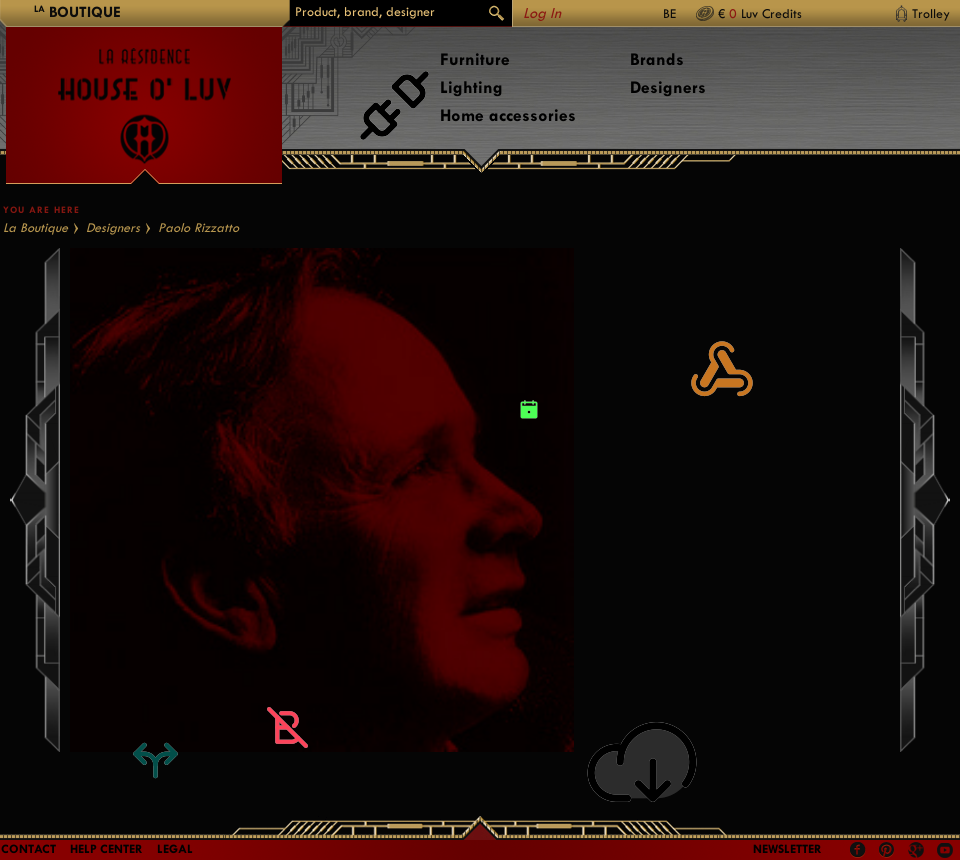  I want to click on disconnect from a device or service, so click(394, 105).